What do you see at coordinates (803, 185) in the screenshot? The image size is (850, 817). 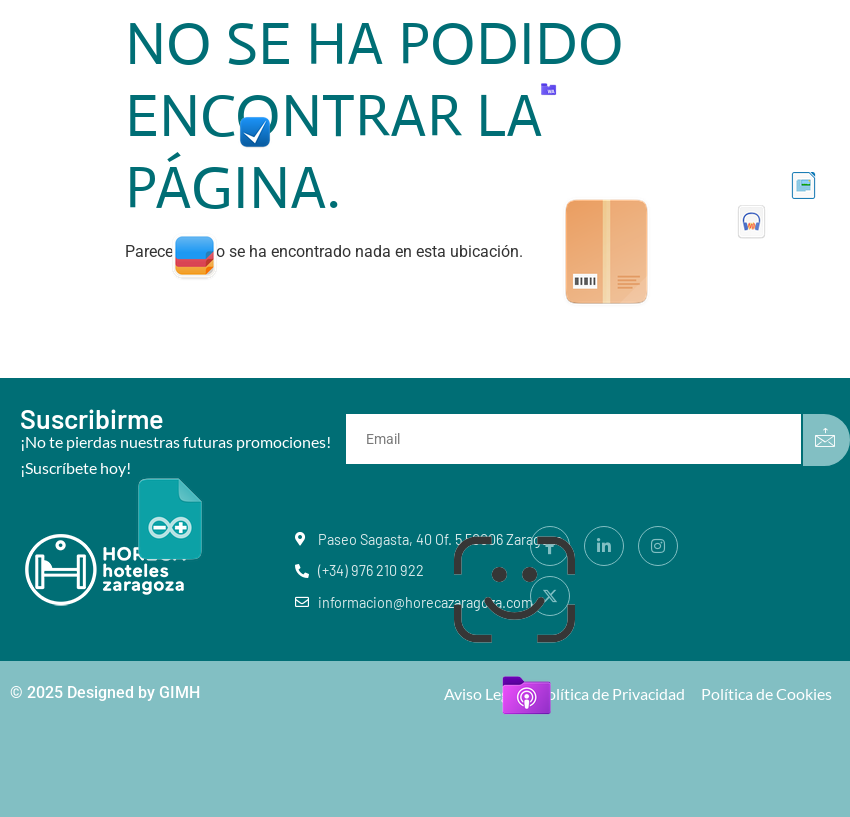 I see `open a libreoffice writer document` at bounding box center [803, 185].